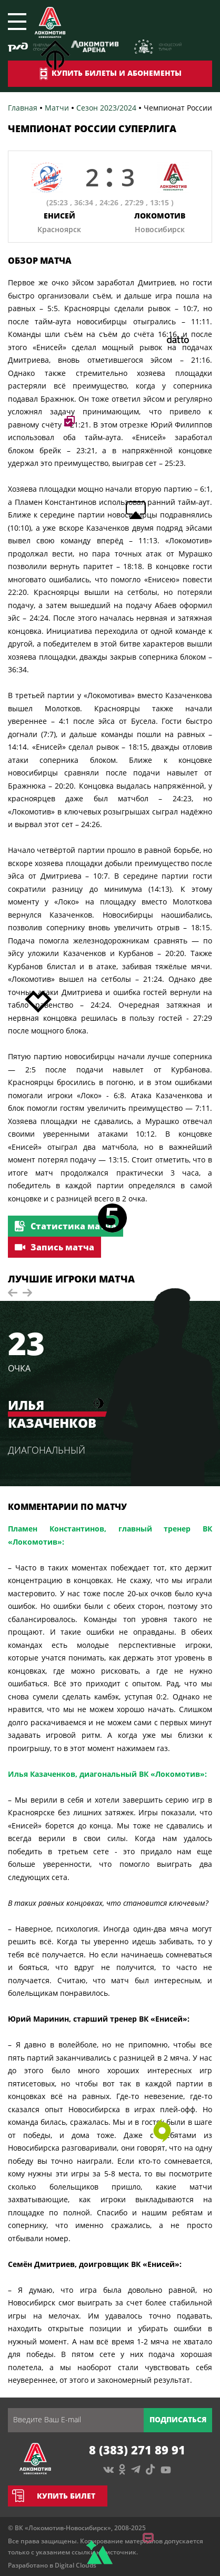 This screenshot has width=220, height=2576. Describe the element at coordinates (69, 421) in the screenshot. I see `select multiple items at once` at that location.